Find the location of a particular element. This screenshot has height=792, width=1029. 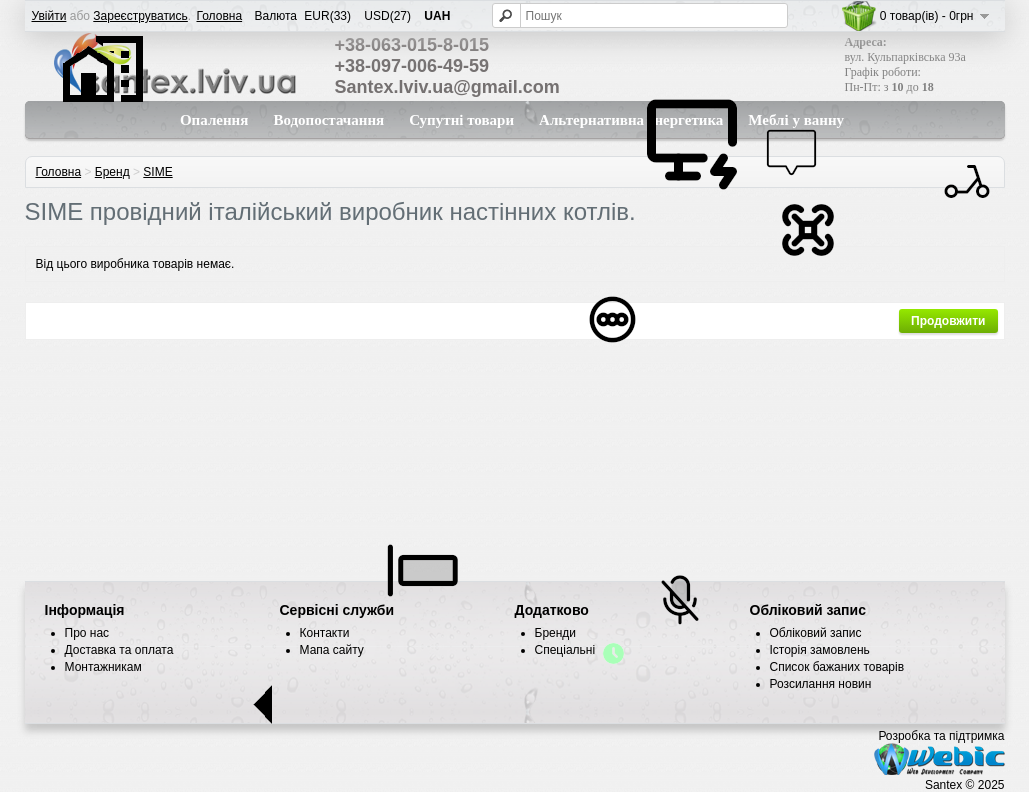

select scooter as transportation mode is located at coordinates (967, 183).